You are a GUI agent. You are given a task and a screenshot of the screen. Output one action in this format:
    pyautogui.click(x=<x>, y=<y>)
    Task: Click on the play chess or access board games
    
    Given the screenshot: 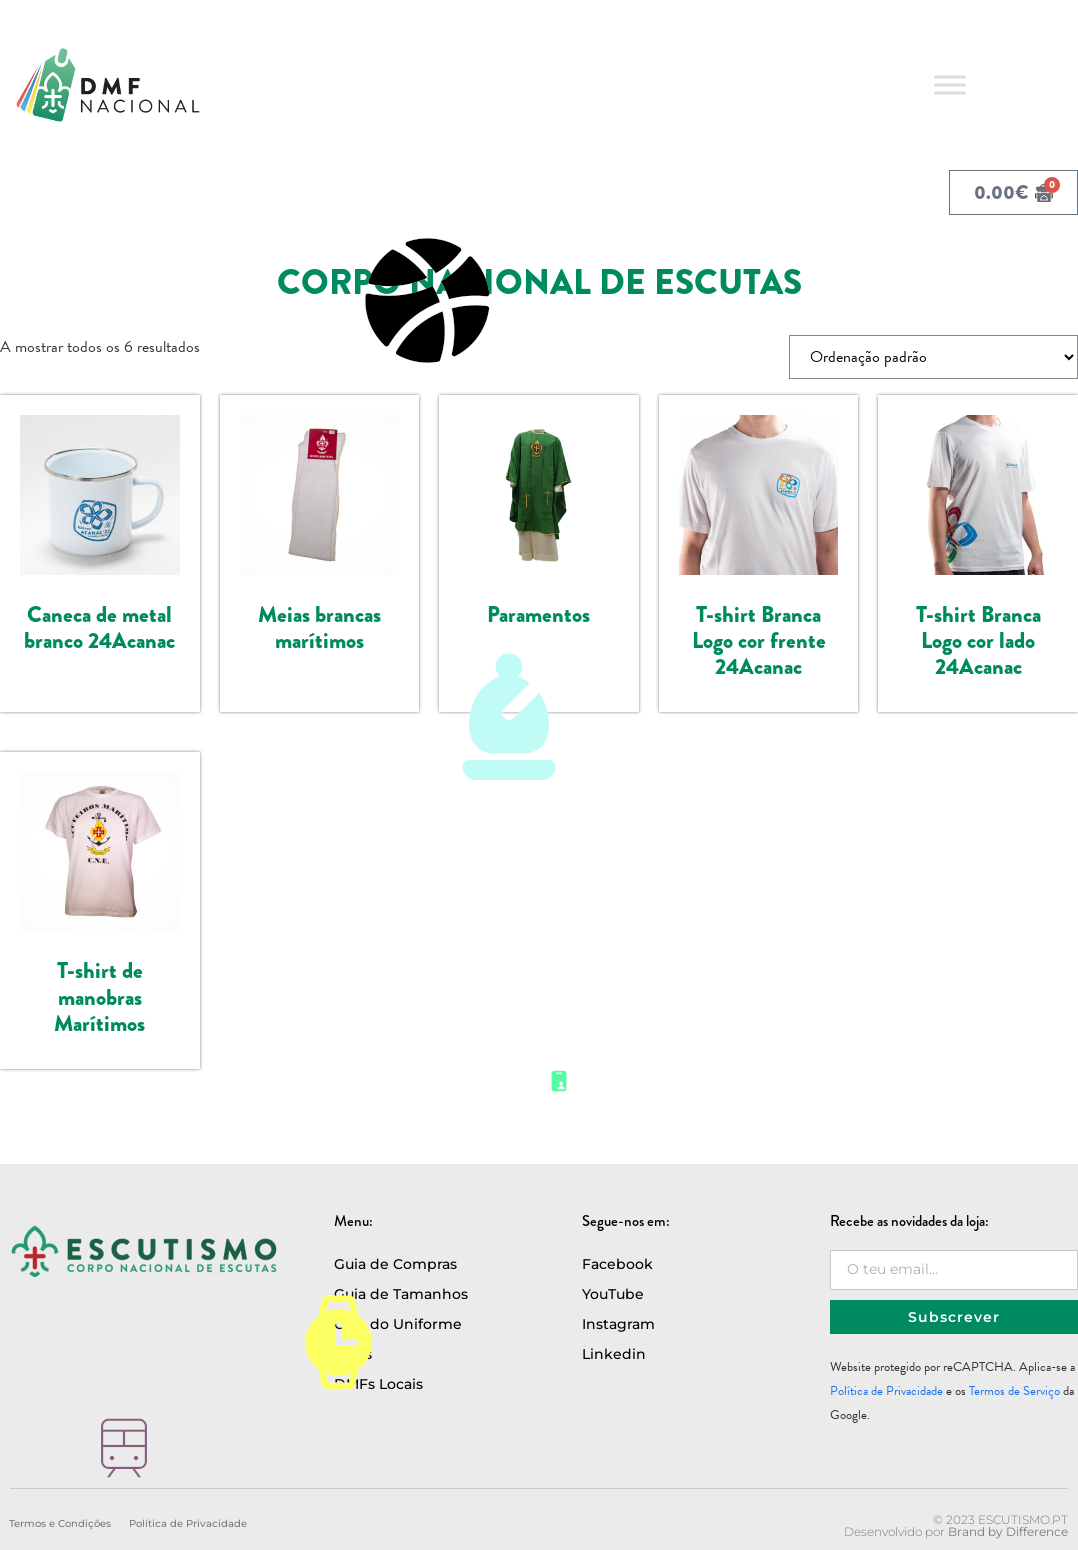 What is the action you would take?
    pyautogui.click(x=509, y=720)
    